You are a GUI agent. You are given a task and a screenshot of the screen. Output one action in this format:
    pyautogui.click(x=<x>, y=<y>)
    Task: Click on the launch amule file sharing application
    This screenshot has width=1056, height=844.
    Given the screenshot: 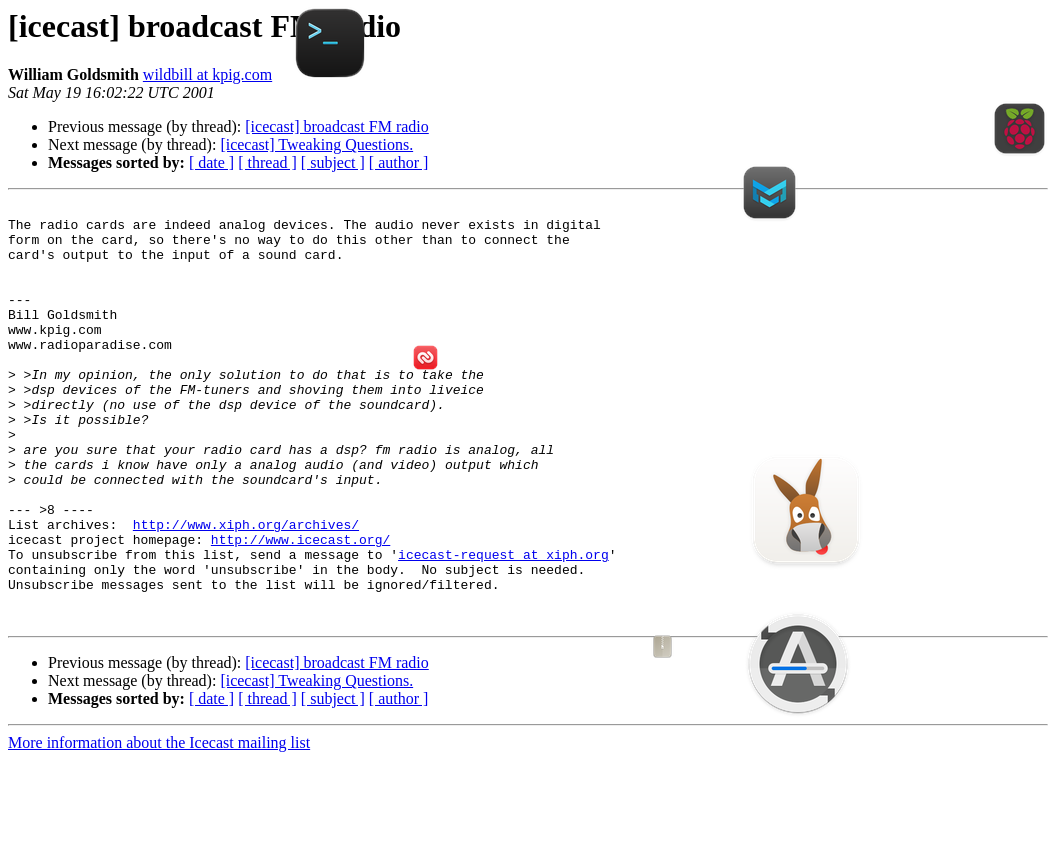 What is the action you would take?
    pyautogui.click(x=806, y=510)
    